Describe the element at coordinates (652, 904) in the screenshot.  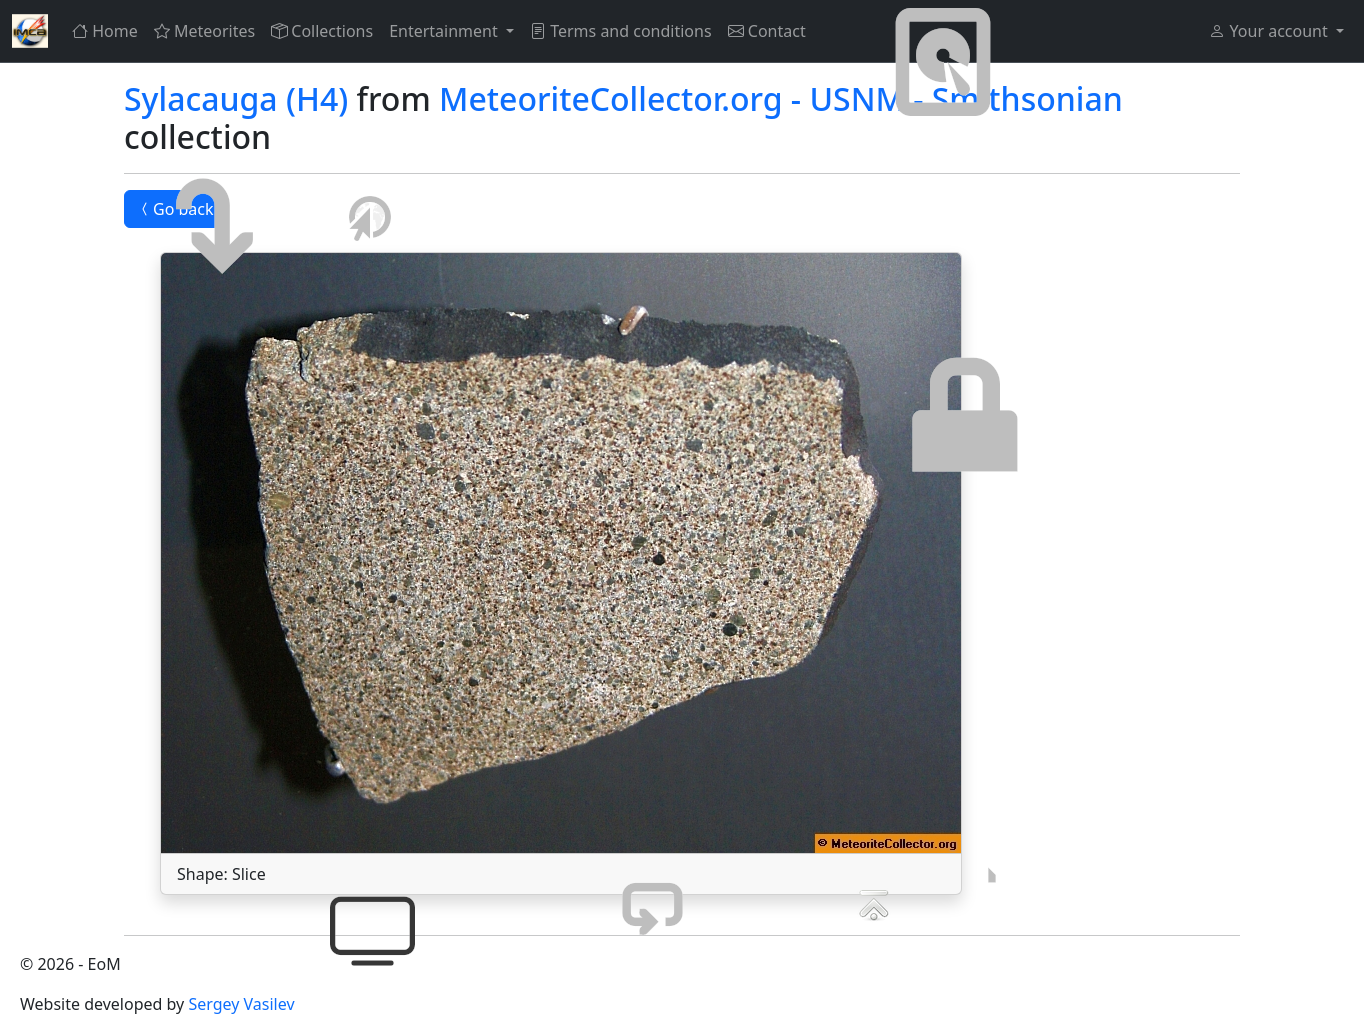
I see `enable playlist repeat mode` at that location.